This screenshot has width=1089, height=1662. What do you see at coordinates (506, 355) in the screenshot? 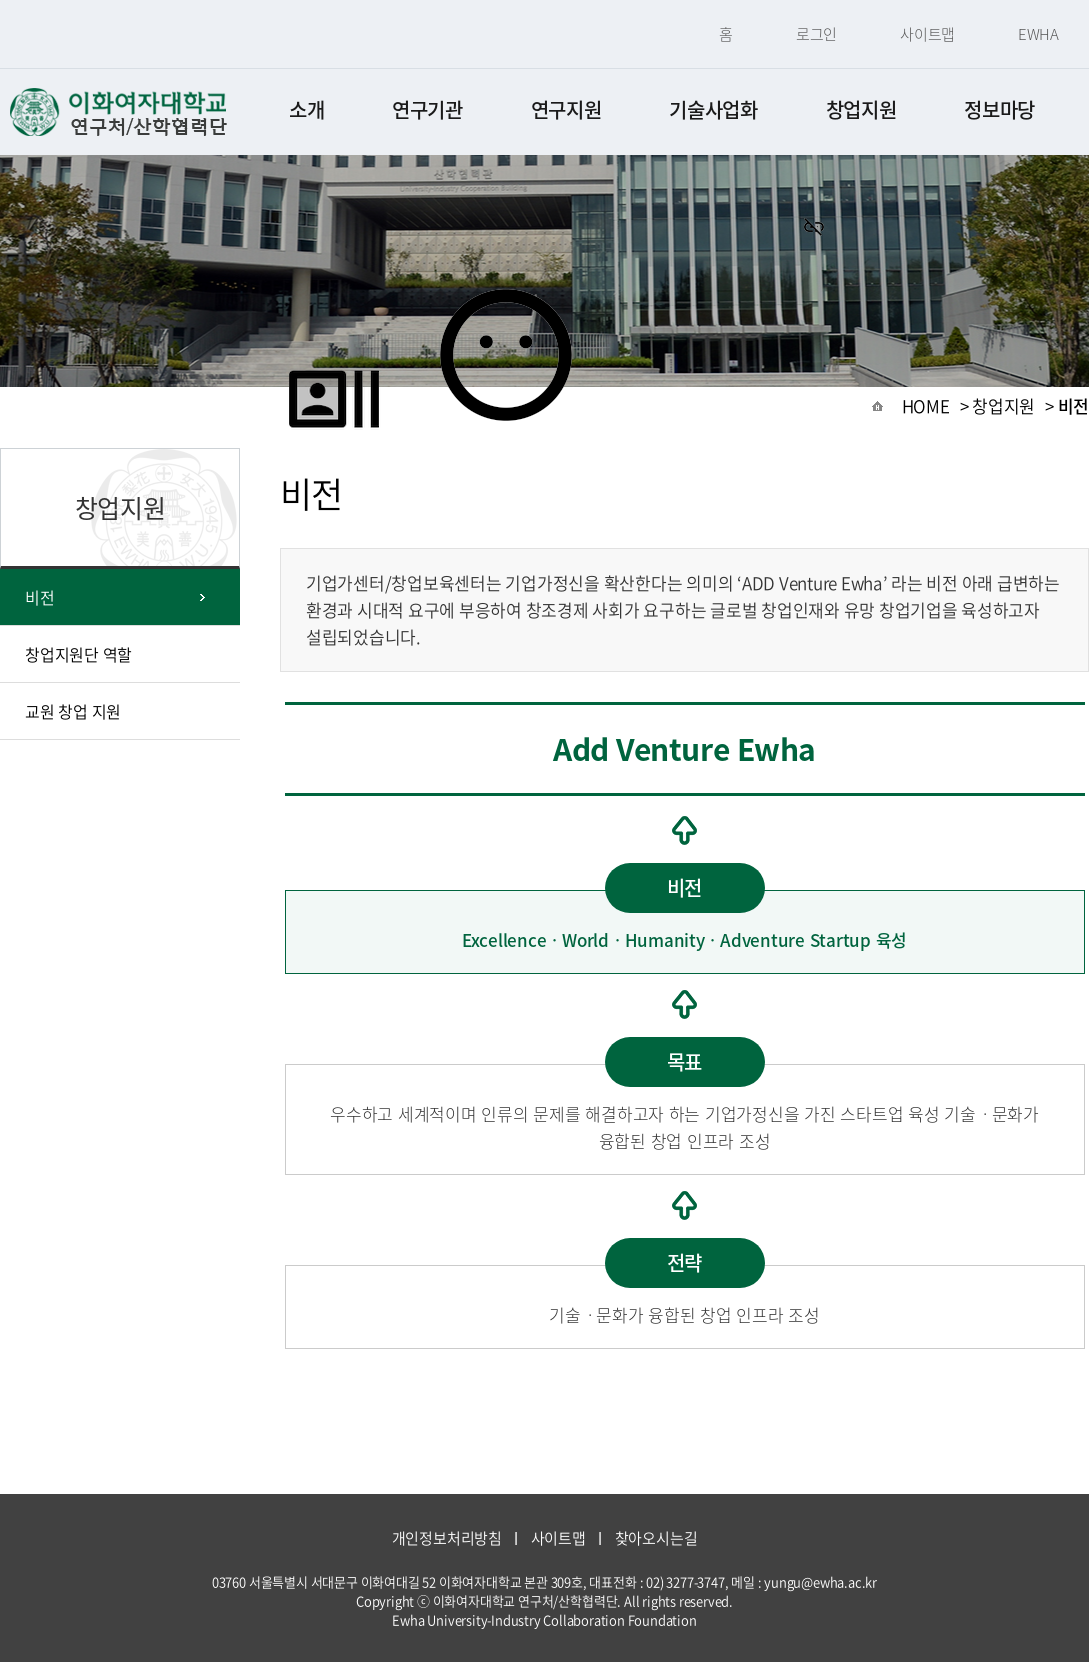
I see `indicates a neutral or undecided mood state` at bounding box center [506, 355].